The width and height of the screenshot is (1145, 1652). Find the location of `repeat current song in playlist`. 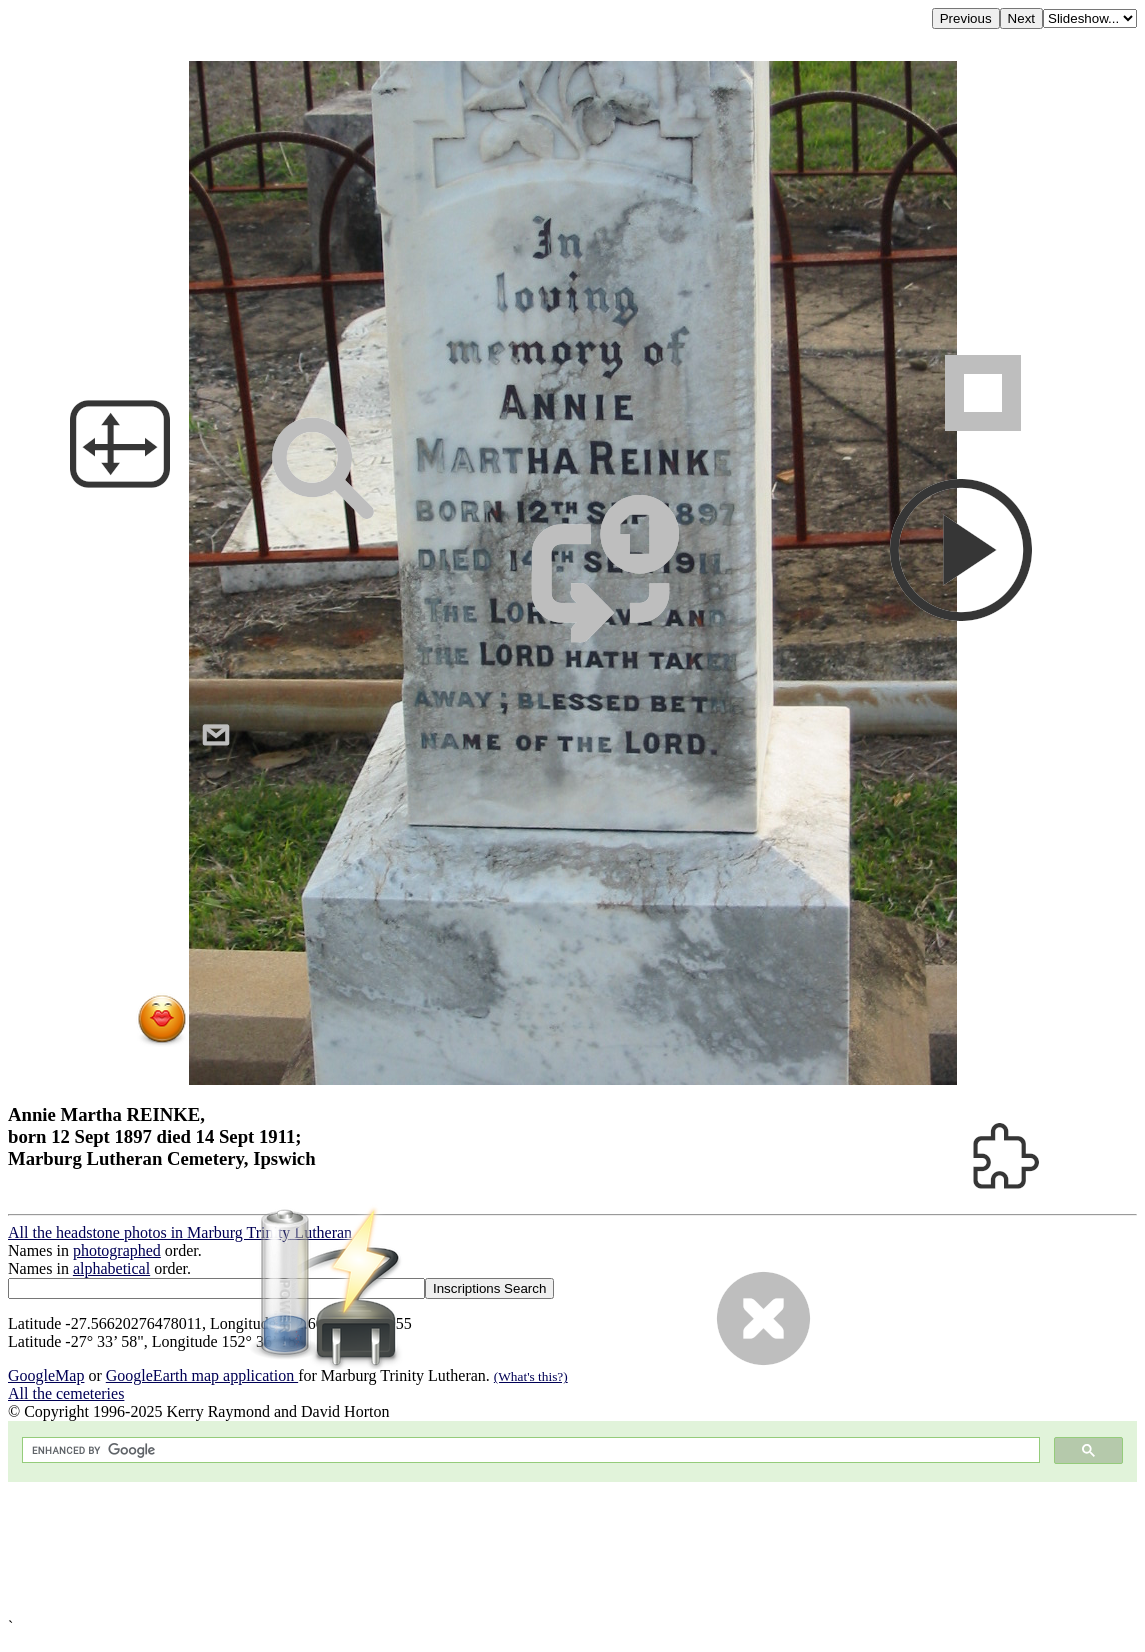

repeat current song in playlist is located at coordinates (600, 573).